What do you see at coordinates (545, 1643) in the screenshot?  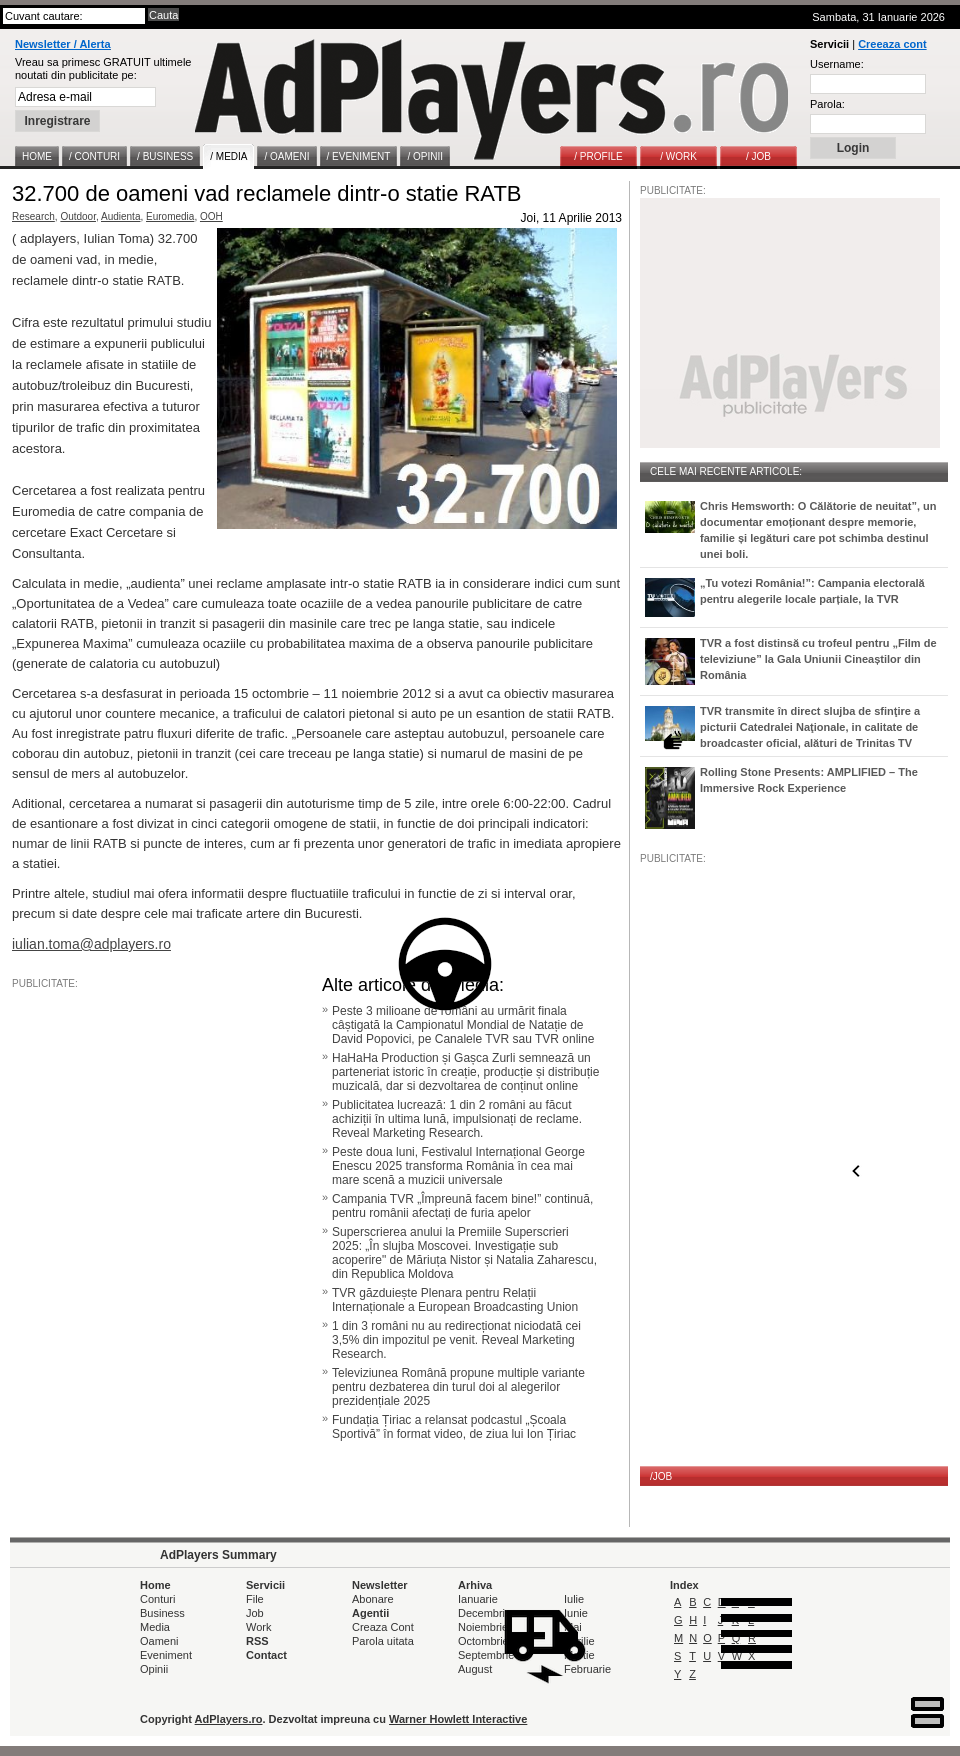 I see `select electric rickshaw as transport option` at bounding box center [545, 1643].